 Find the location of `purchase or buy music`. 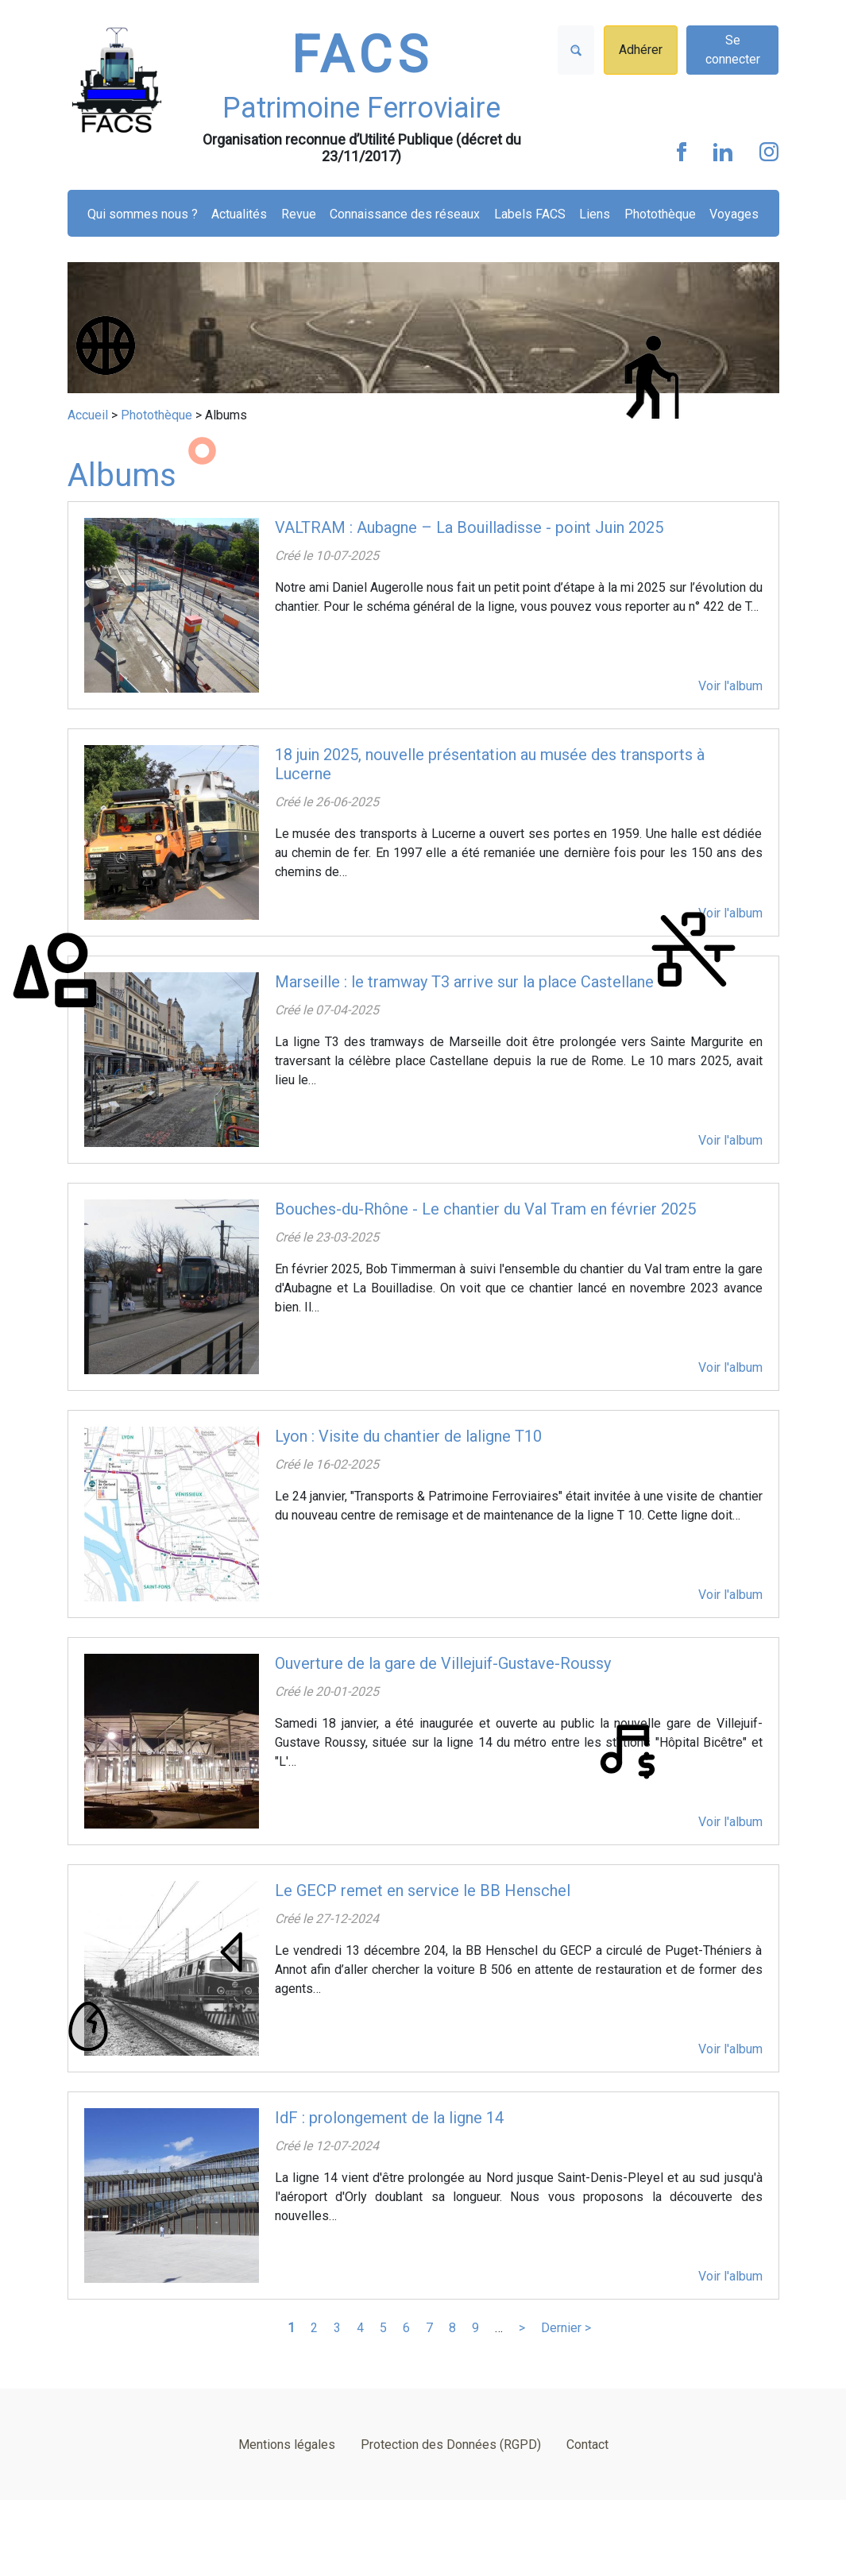

purchase or buy music is located at coordinates (628, 1749).